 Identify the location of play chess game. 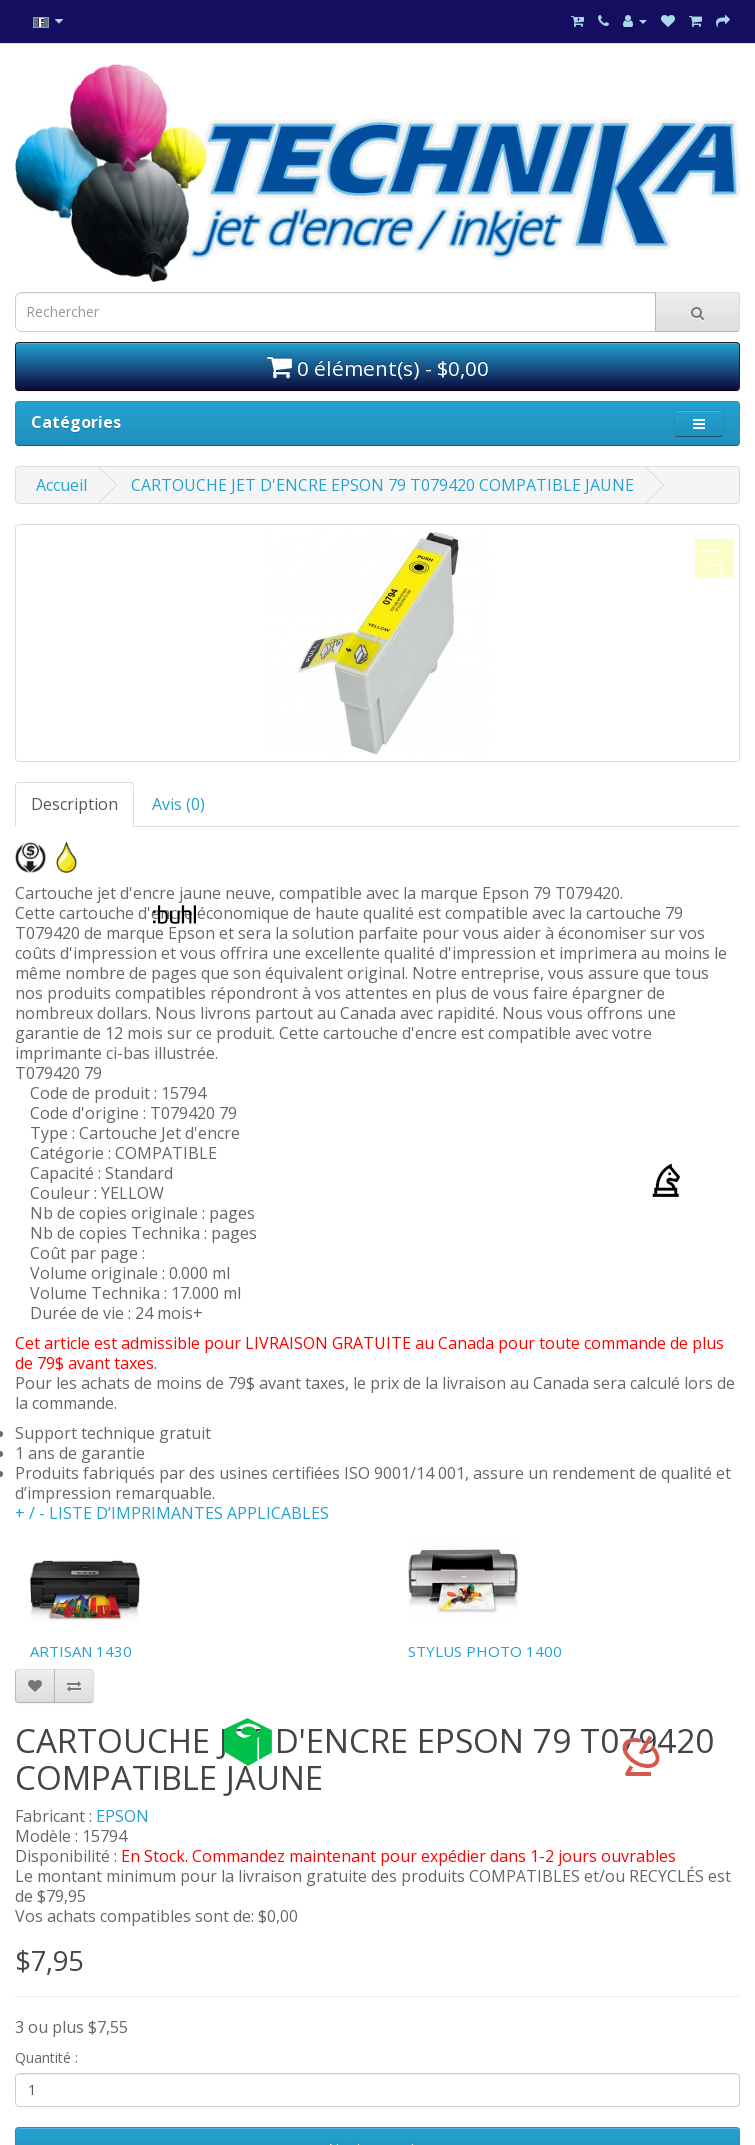
(666, 1181).